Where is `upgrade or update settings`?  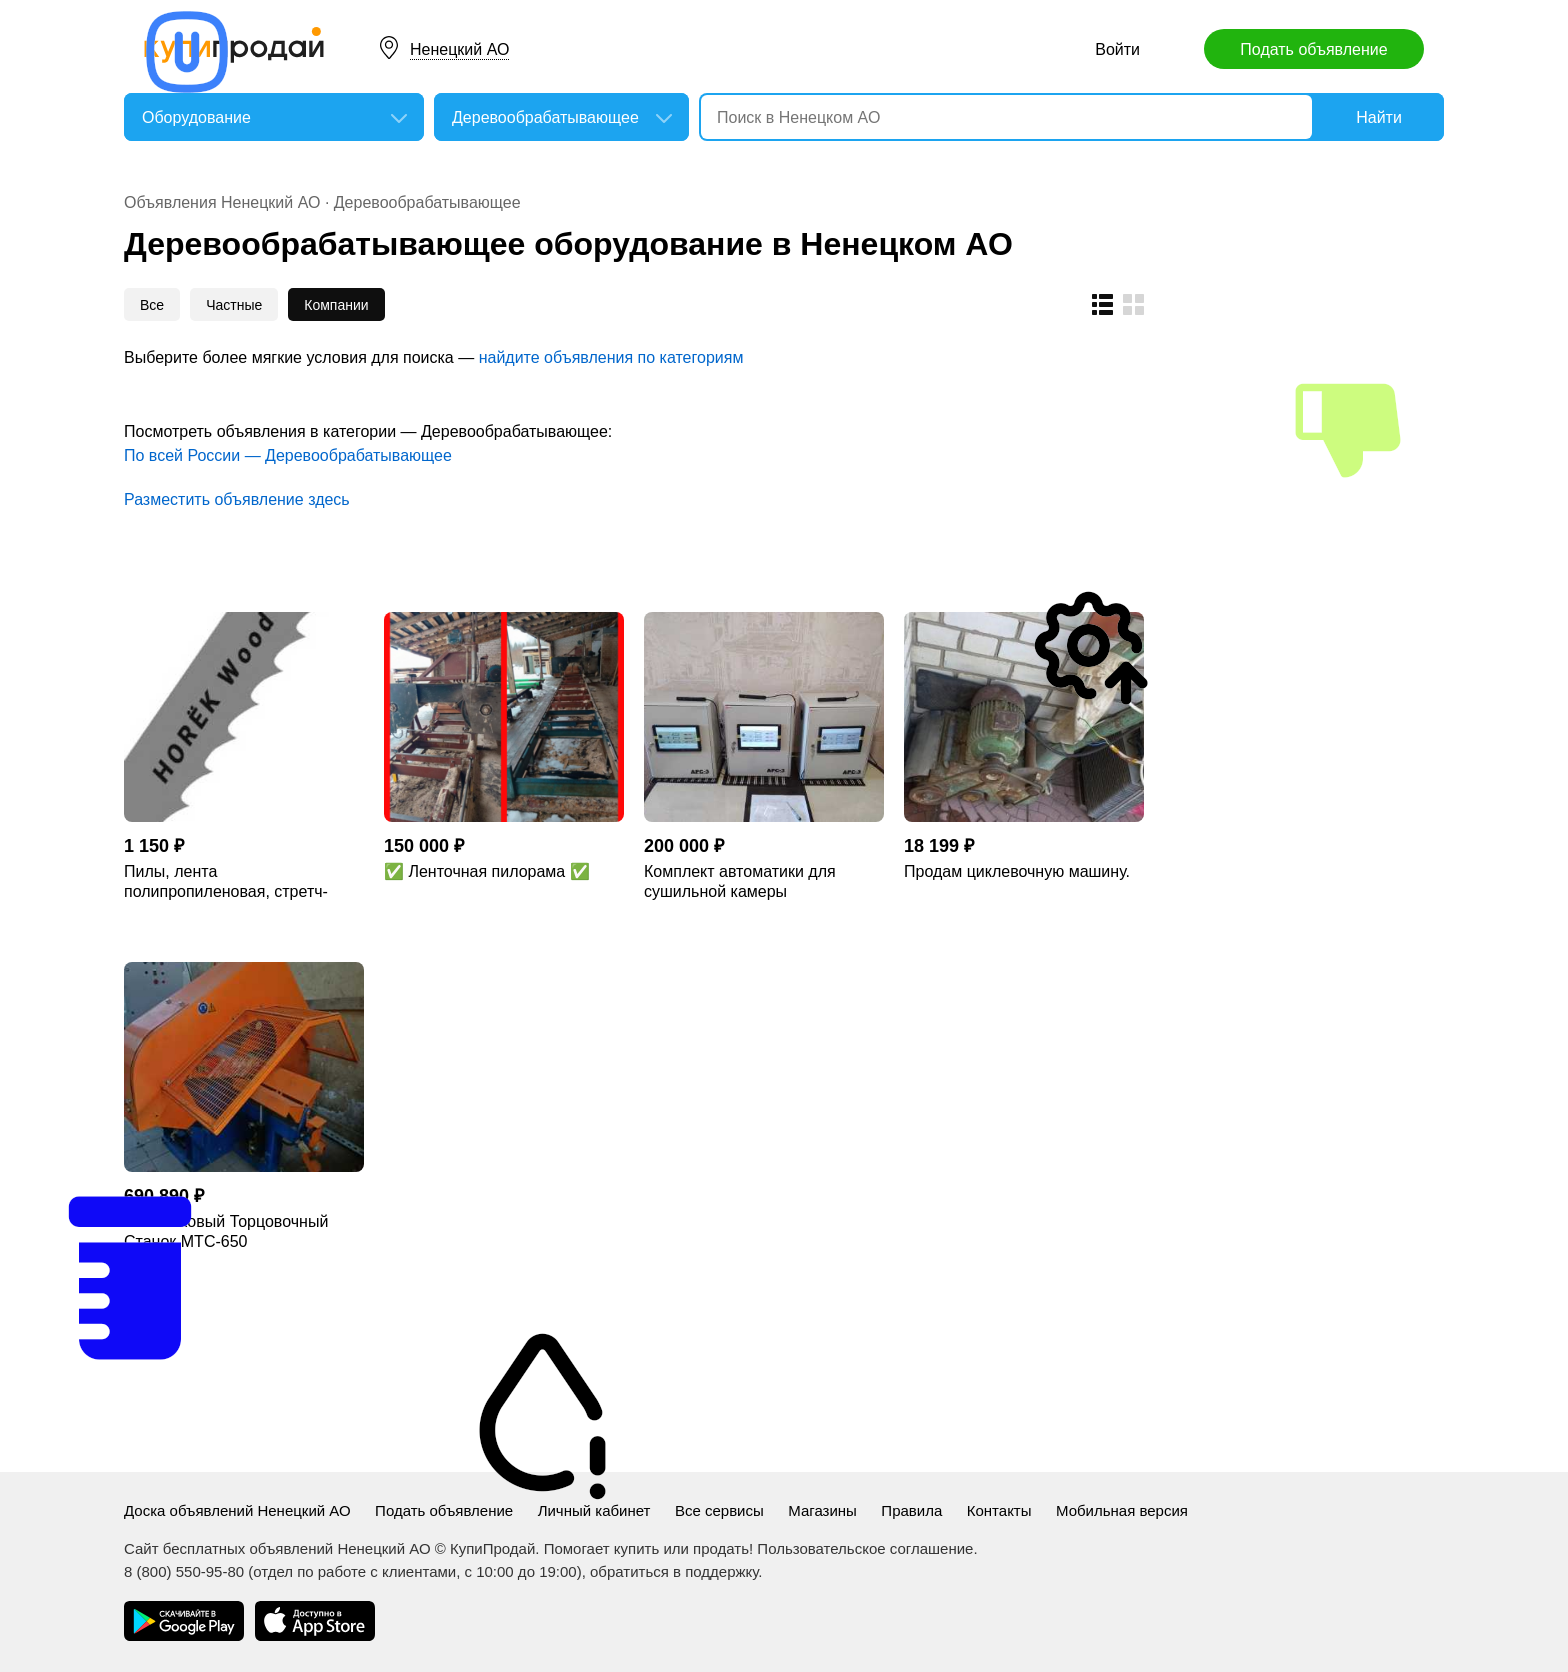
upgrade or update settings is located at coordinates (1088, 645).